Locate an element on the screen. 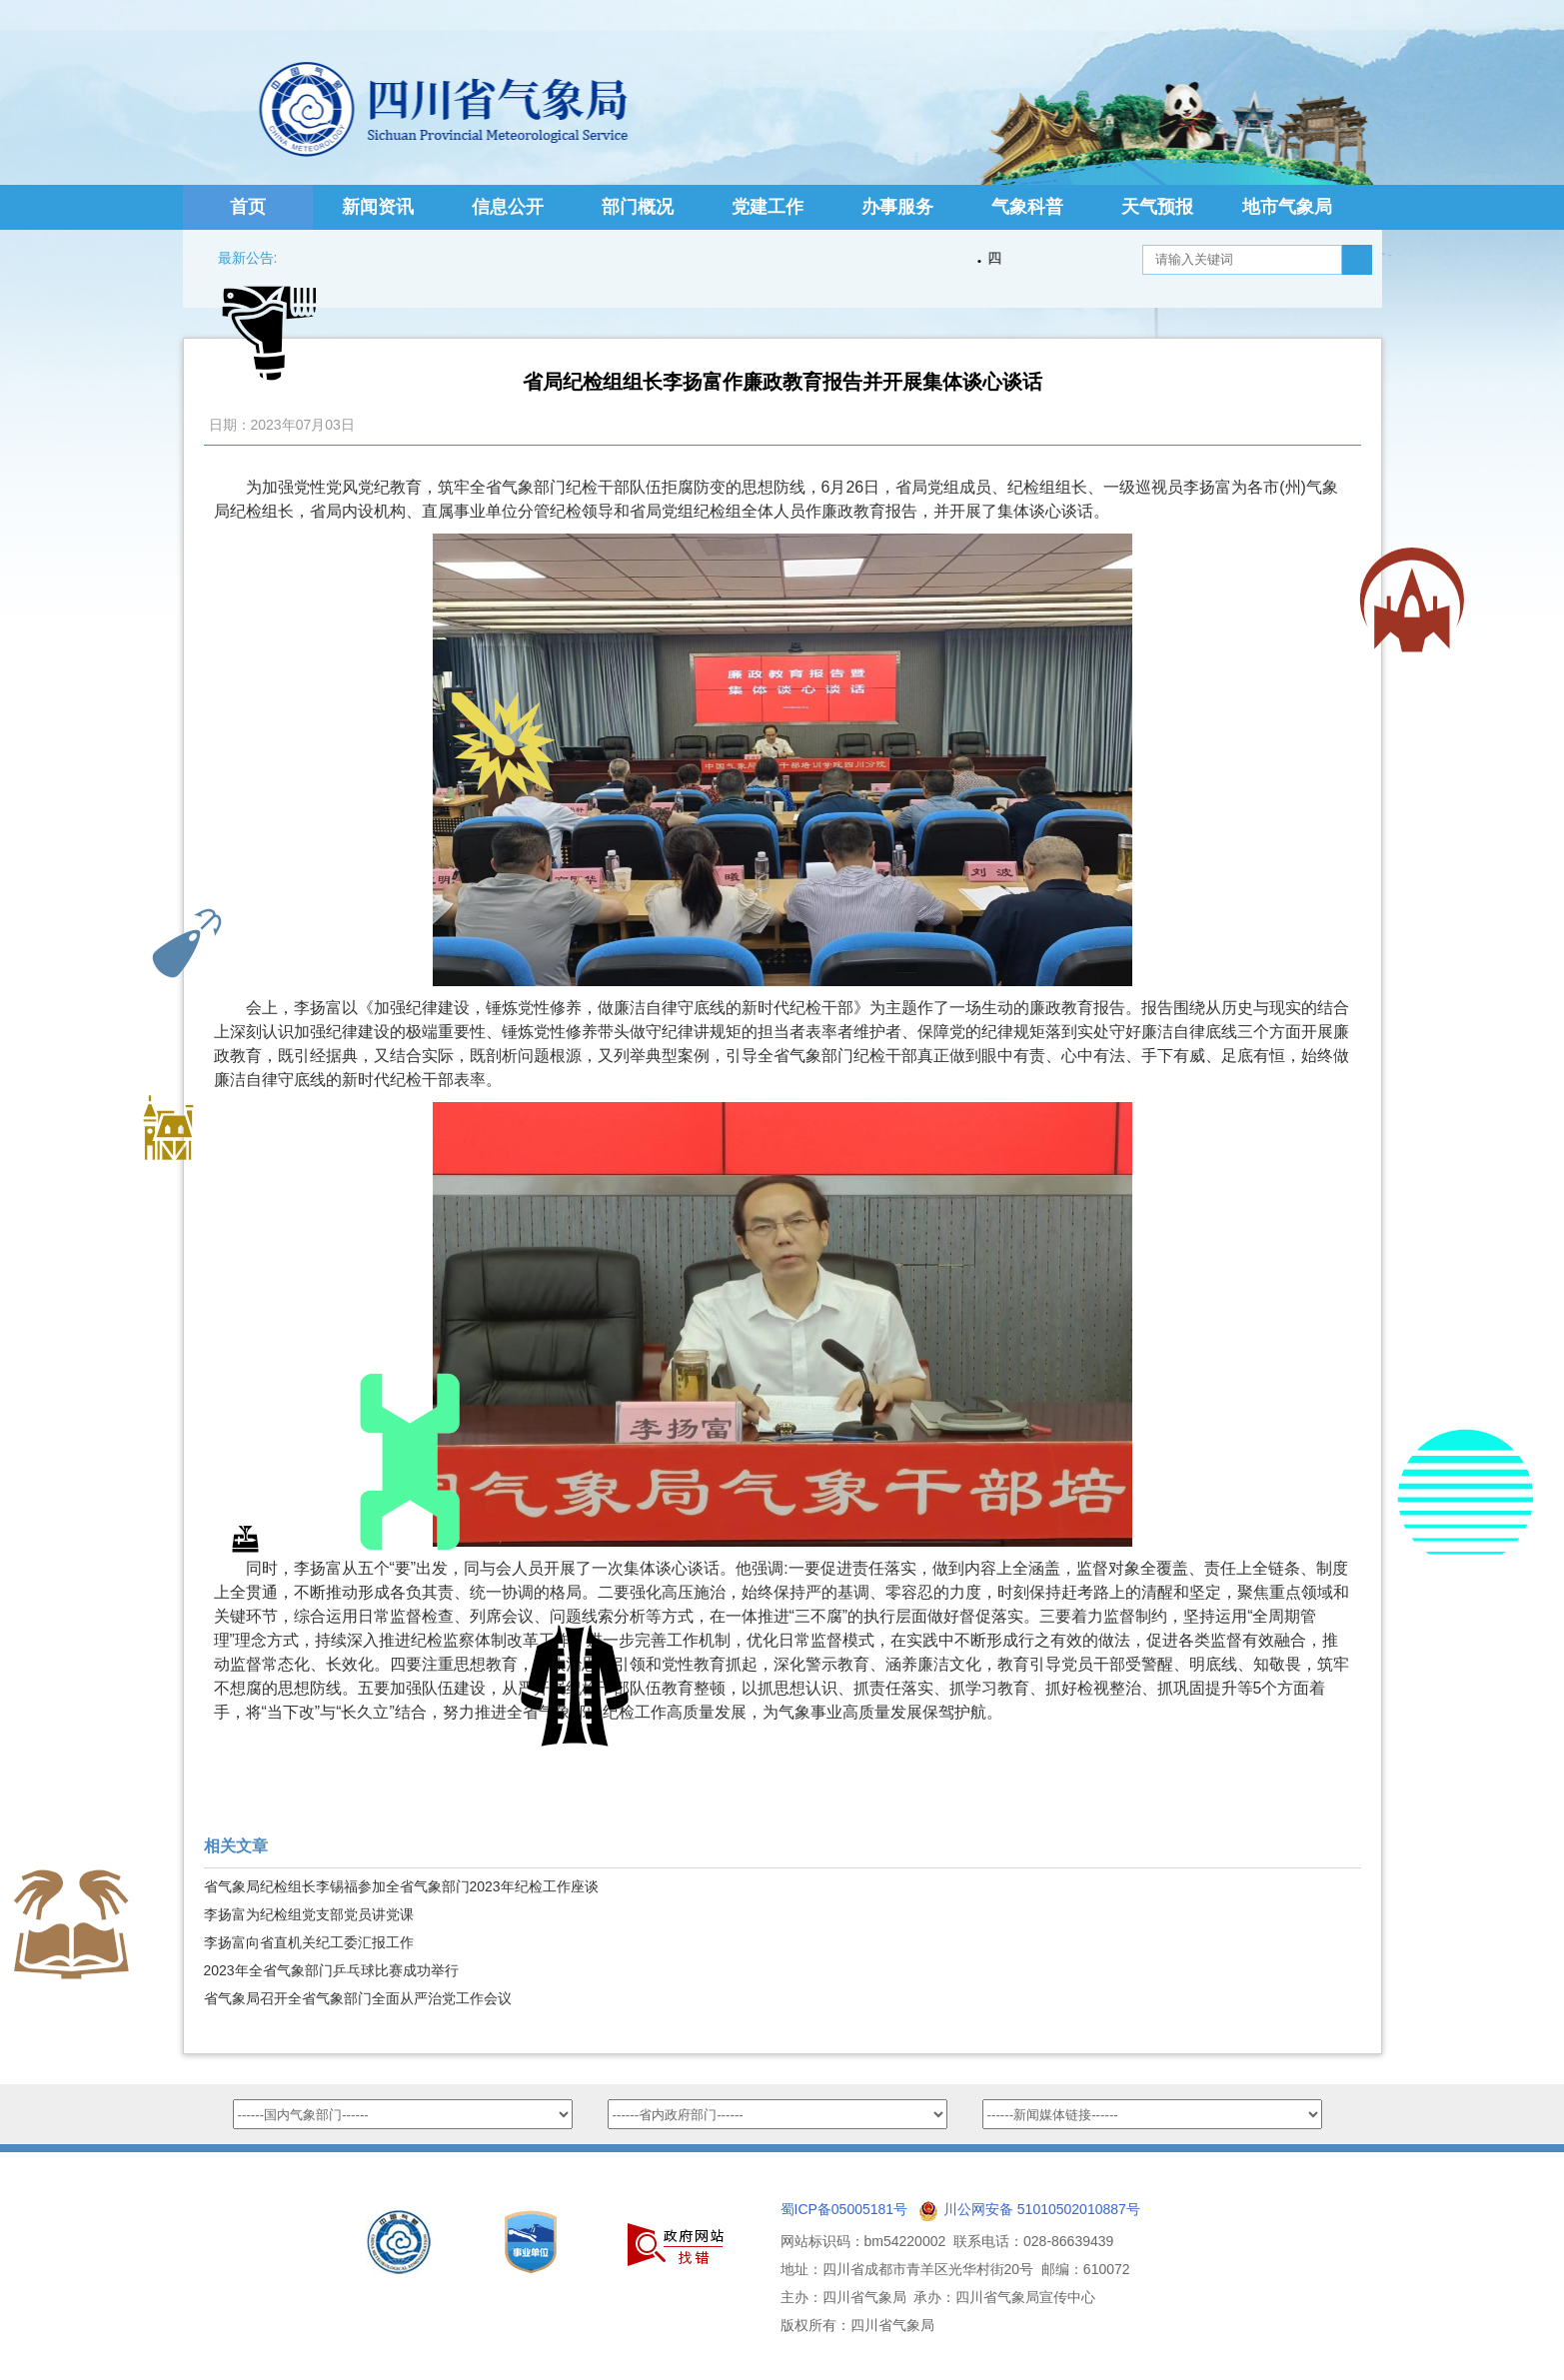  access the village or town area is located at coordinates (168, 1127).